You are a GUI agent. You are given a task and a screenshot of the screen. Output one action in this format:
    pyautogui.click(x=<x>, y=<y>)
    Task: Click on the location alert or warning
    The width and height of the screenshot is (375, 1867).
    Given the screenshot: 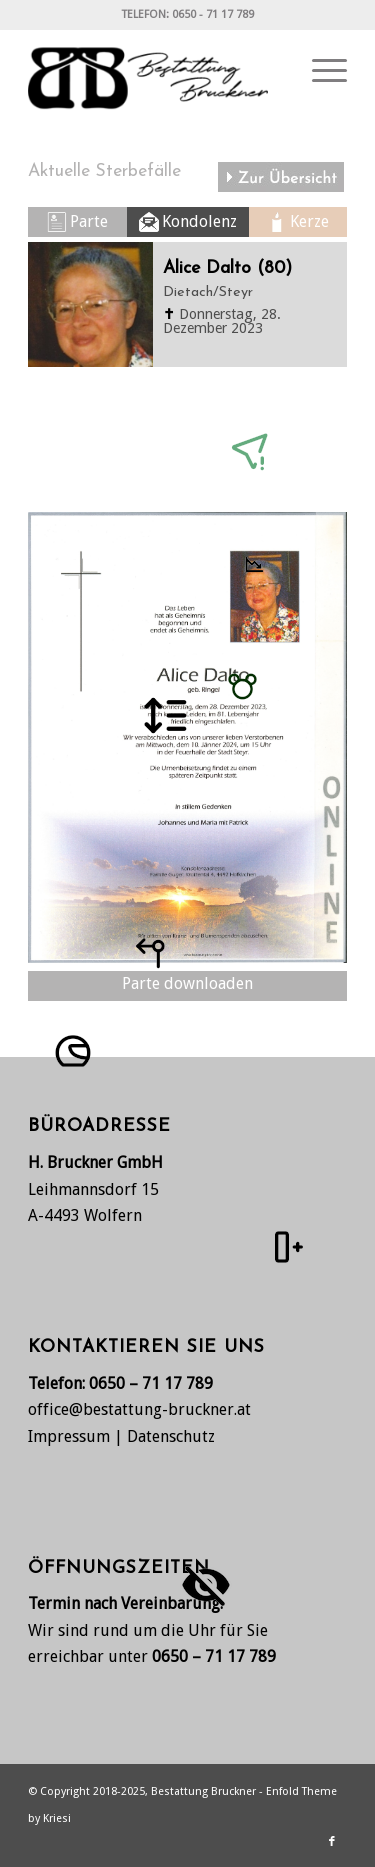 What is the action you would take?
    pyautogui.click(x=250, y=451)
    